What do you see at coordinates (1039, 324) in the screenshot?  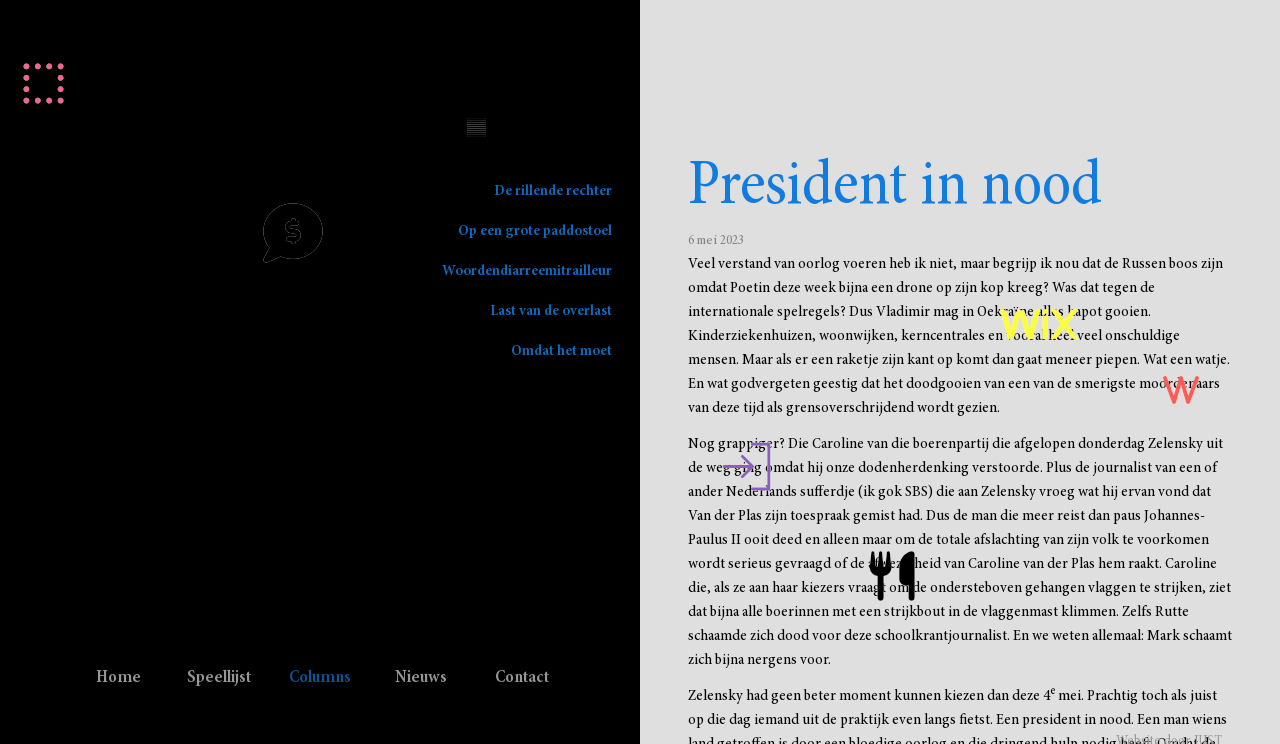 I see `visit or connect to wix website builder` at bounding box center [1039, 324].